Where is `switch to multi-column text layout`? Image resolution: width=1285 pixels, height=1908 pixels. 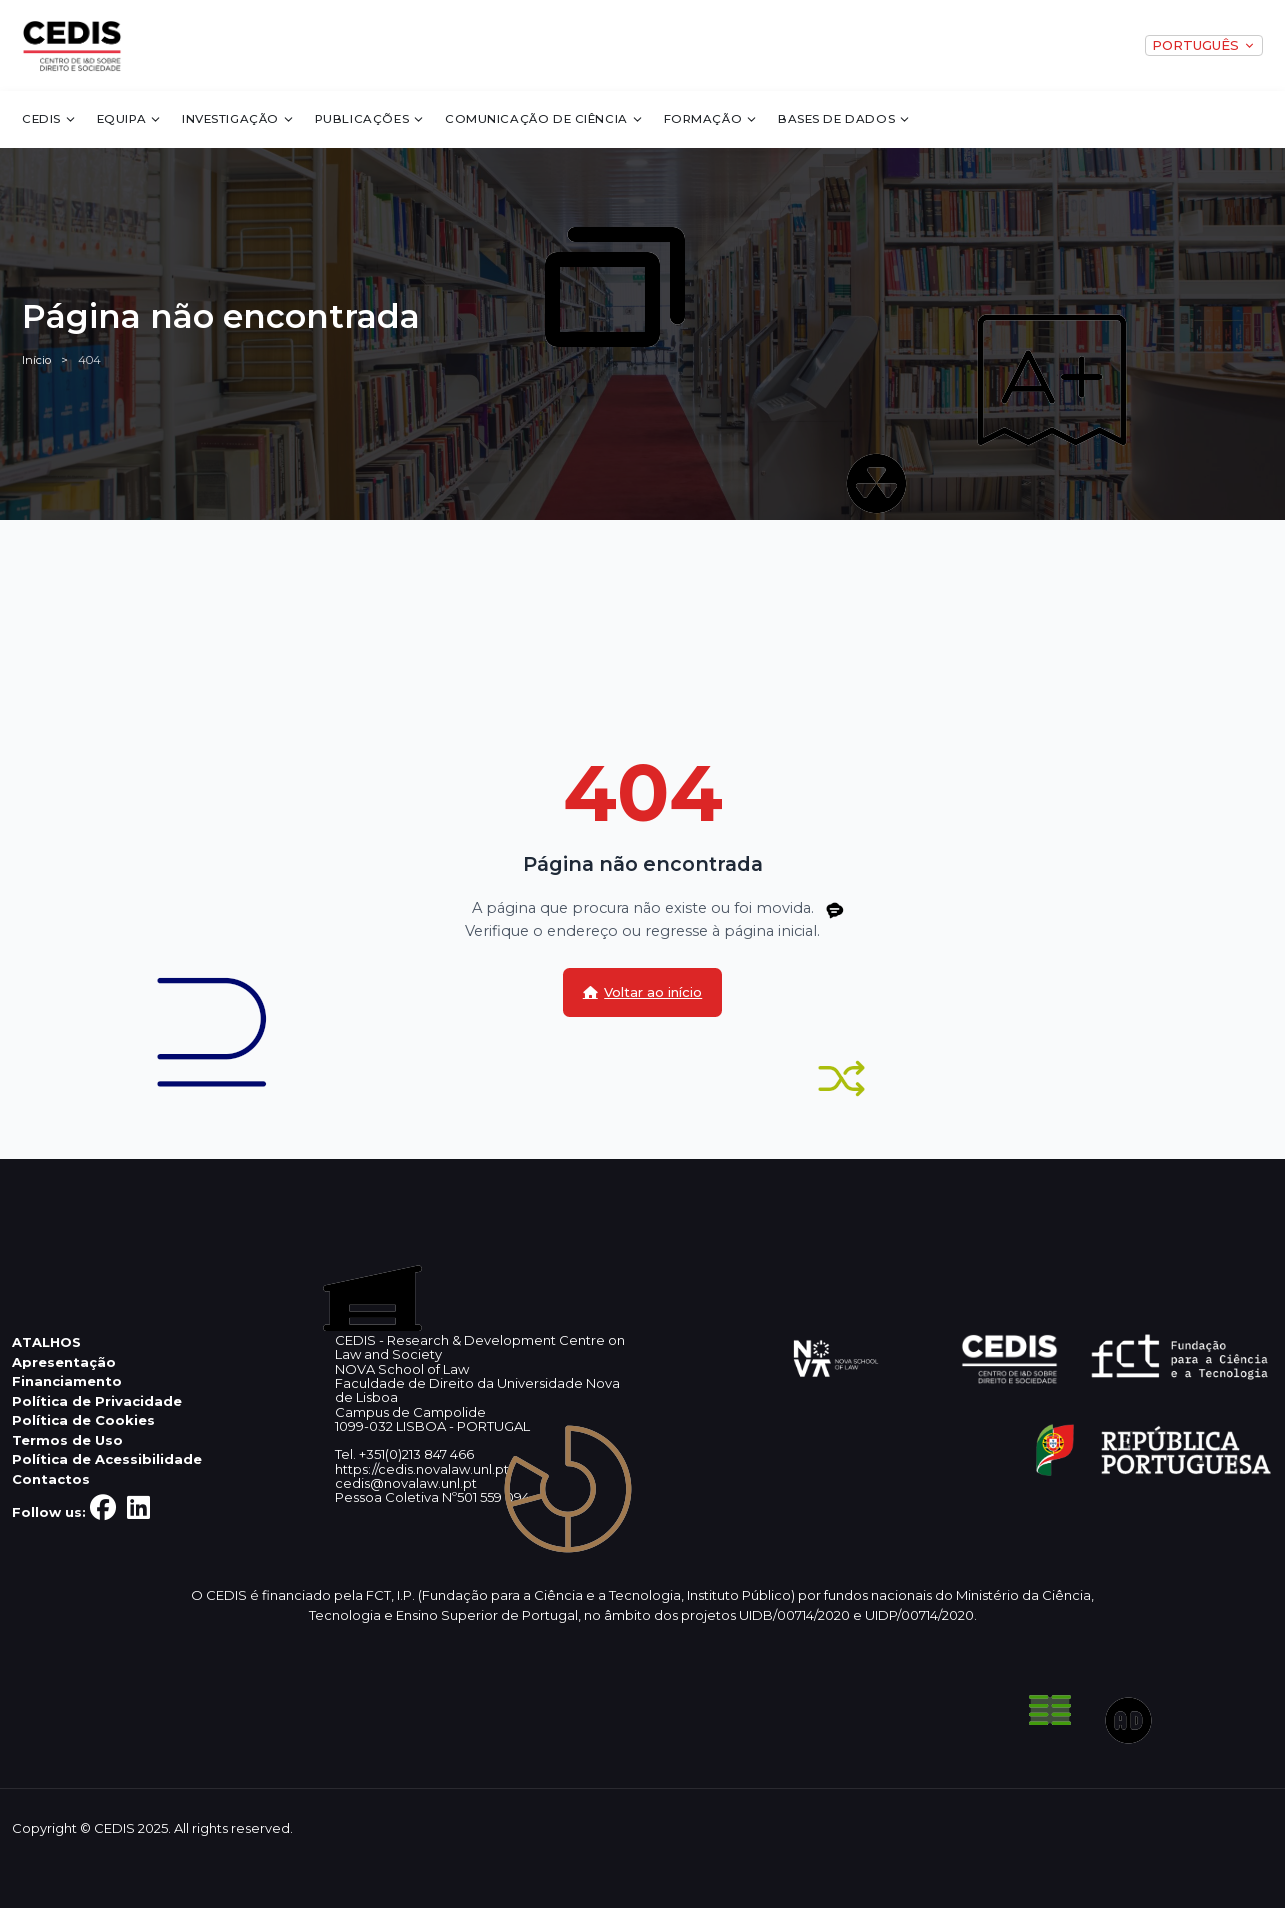 switch to multi-column text layout is located at coordinates (1050, 1711).